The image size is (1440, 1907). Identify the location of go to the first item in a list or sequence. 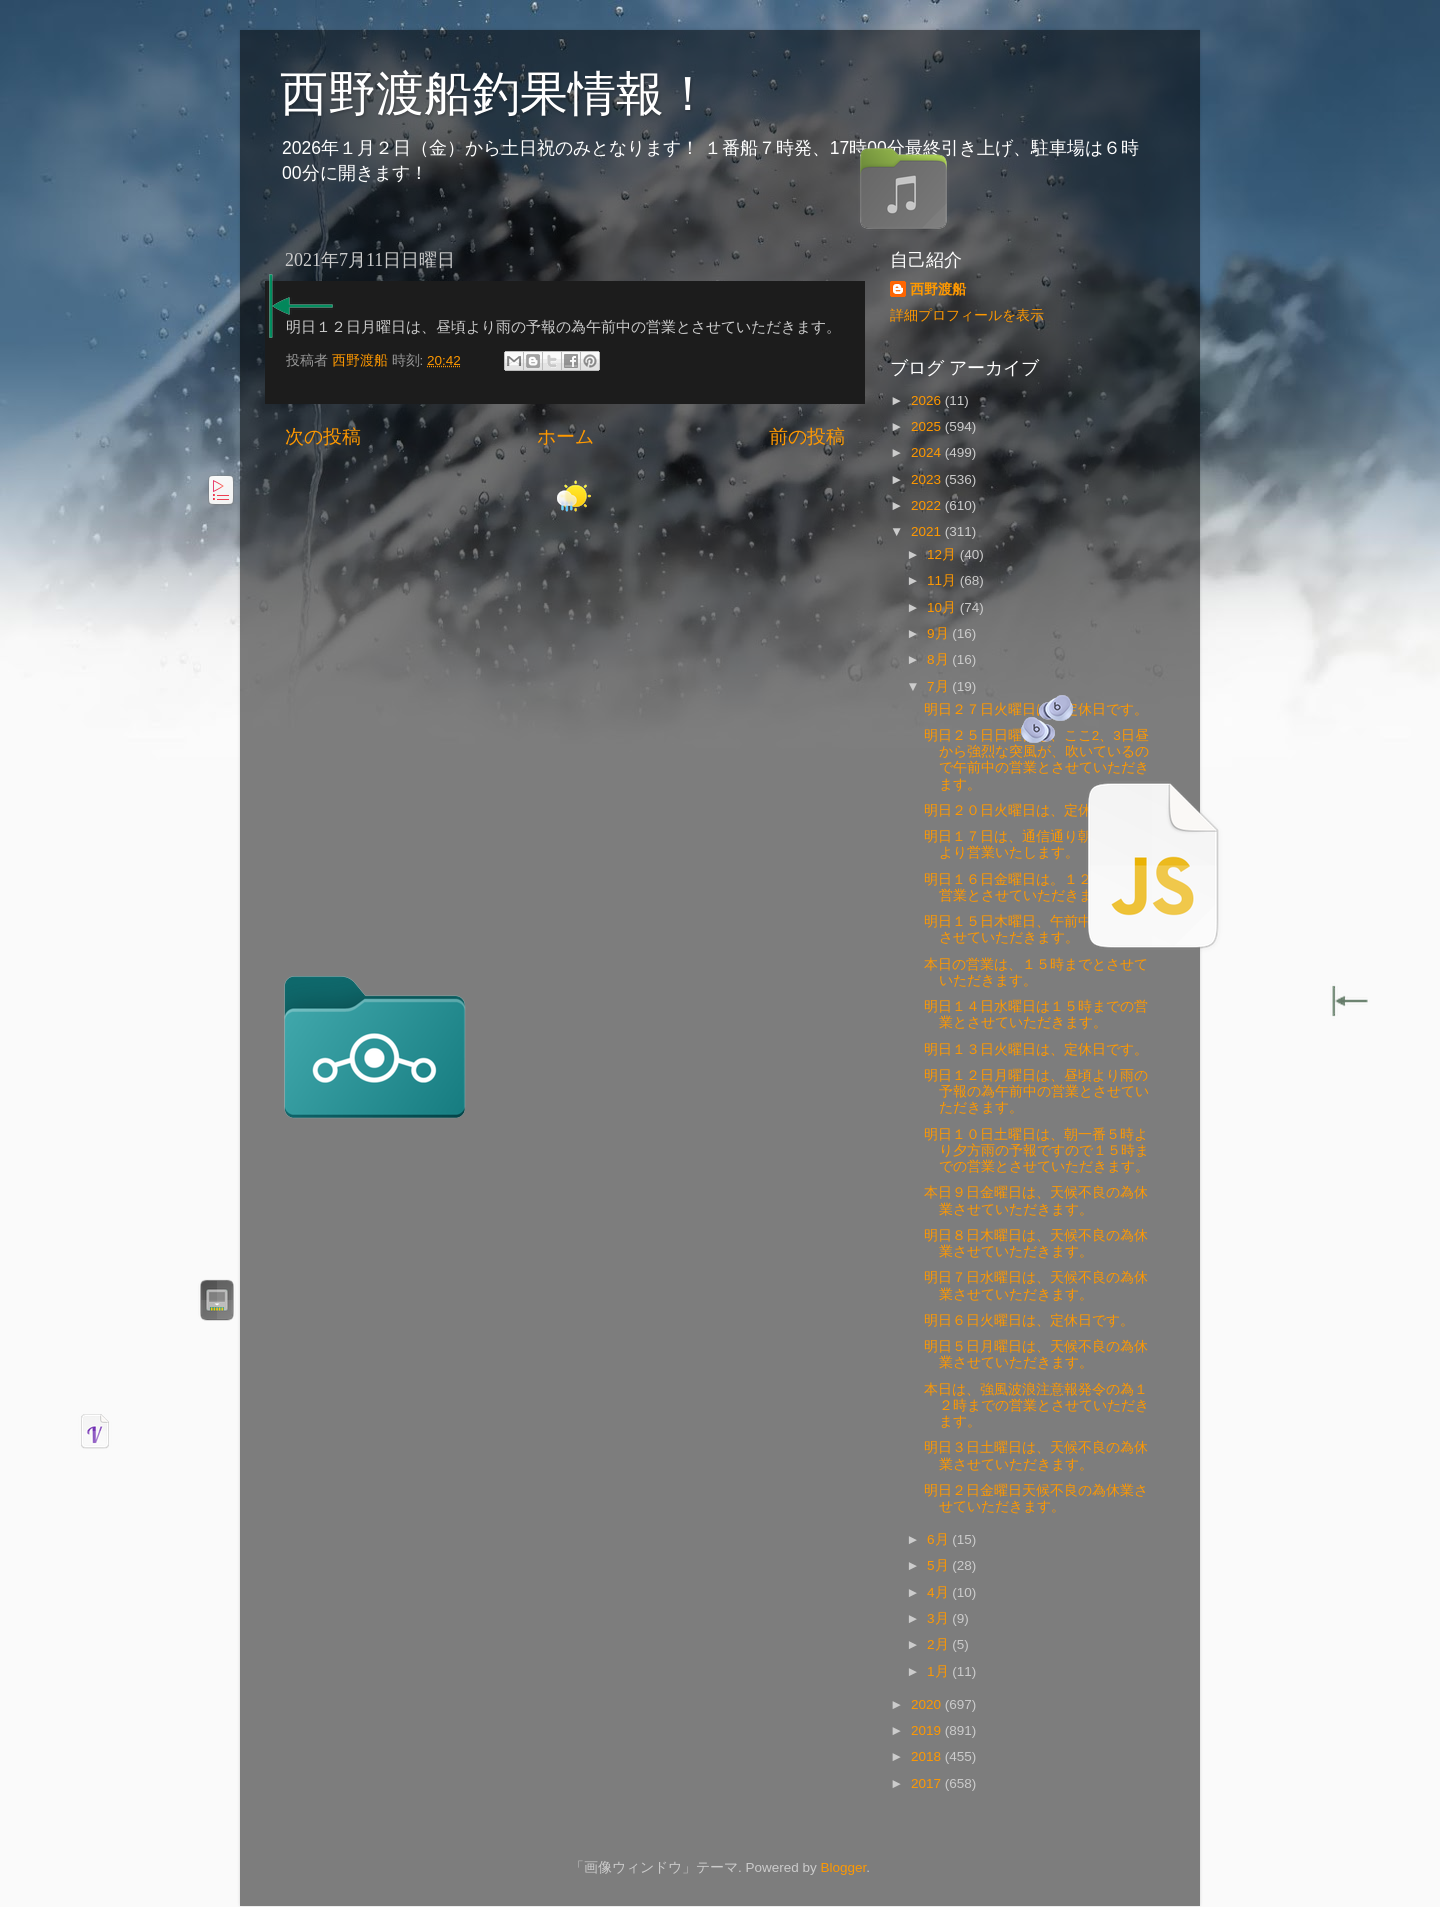
(301, 306).